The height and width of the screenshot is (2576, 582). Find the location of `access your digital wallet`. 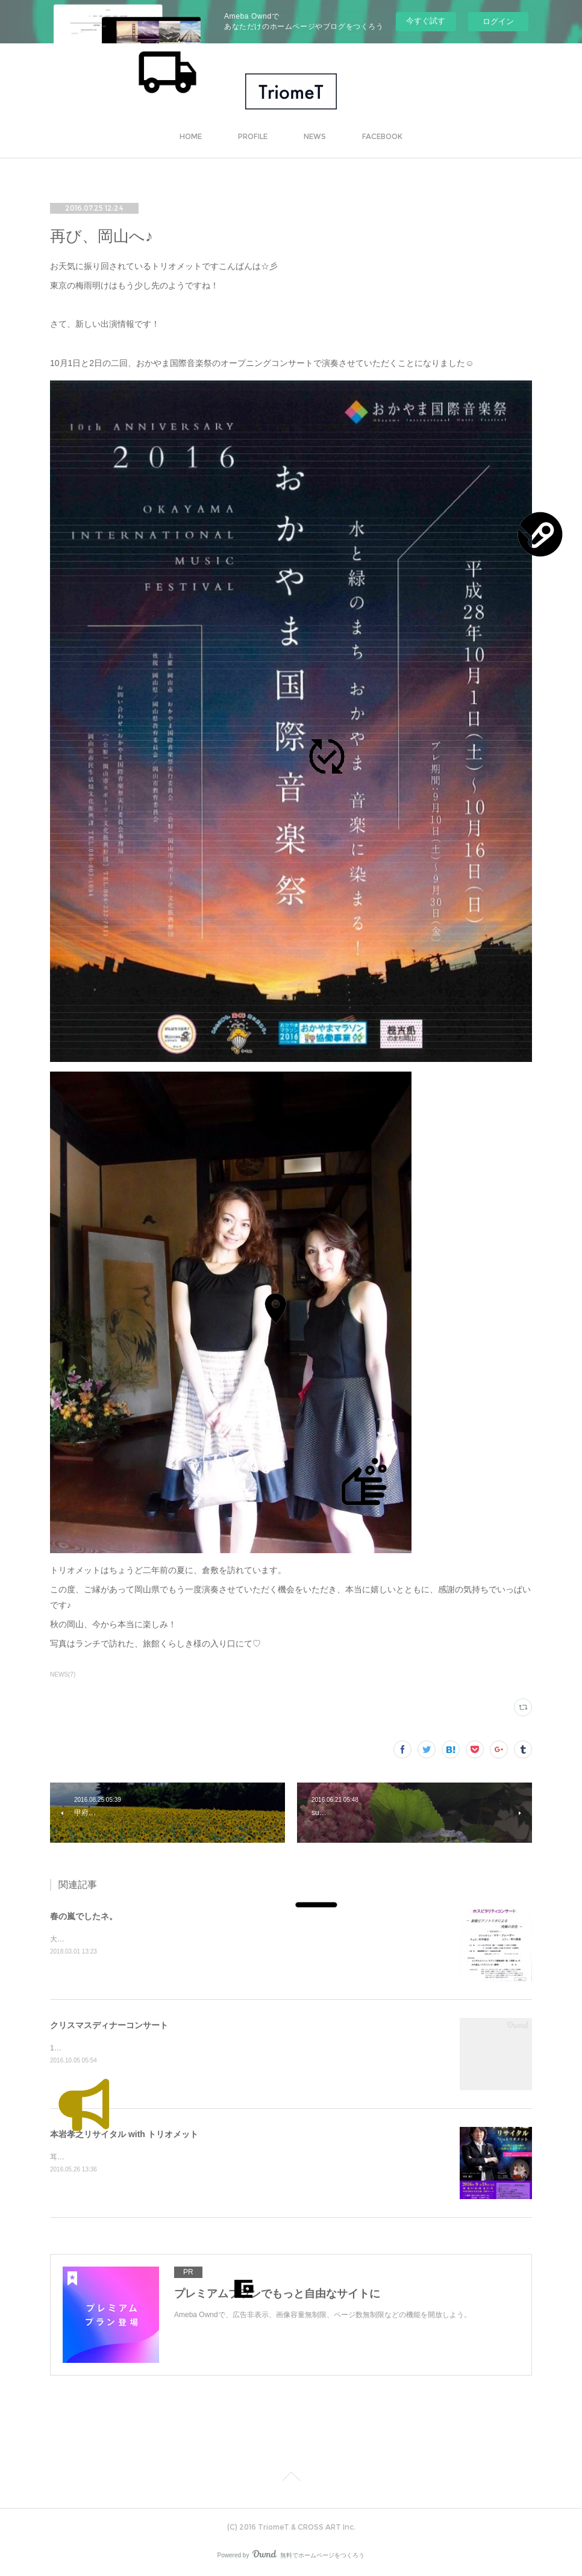

access your digital wallet is located at coordinates (243, 2289).